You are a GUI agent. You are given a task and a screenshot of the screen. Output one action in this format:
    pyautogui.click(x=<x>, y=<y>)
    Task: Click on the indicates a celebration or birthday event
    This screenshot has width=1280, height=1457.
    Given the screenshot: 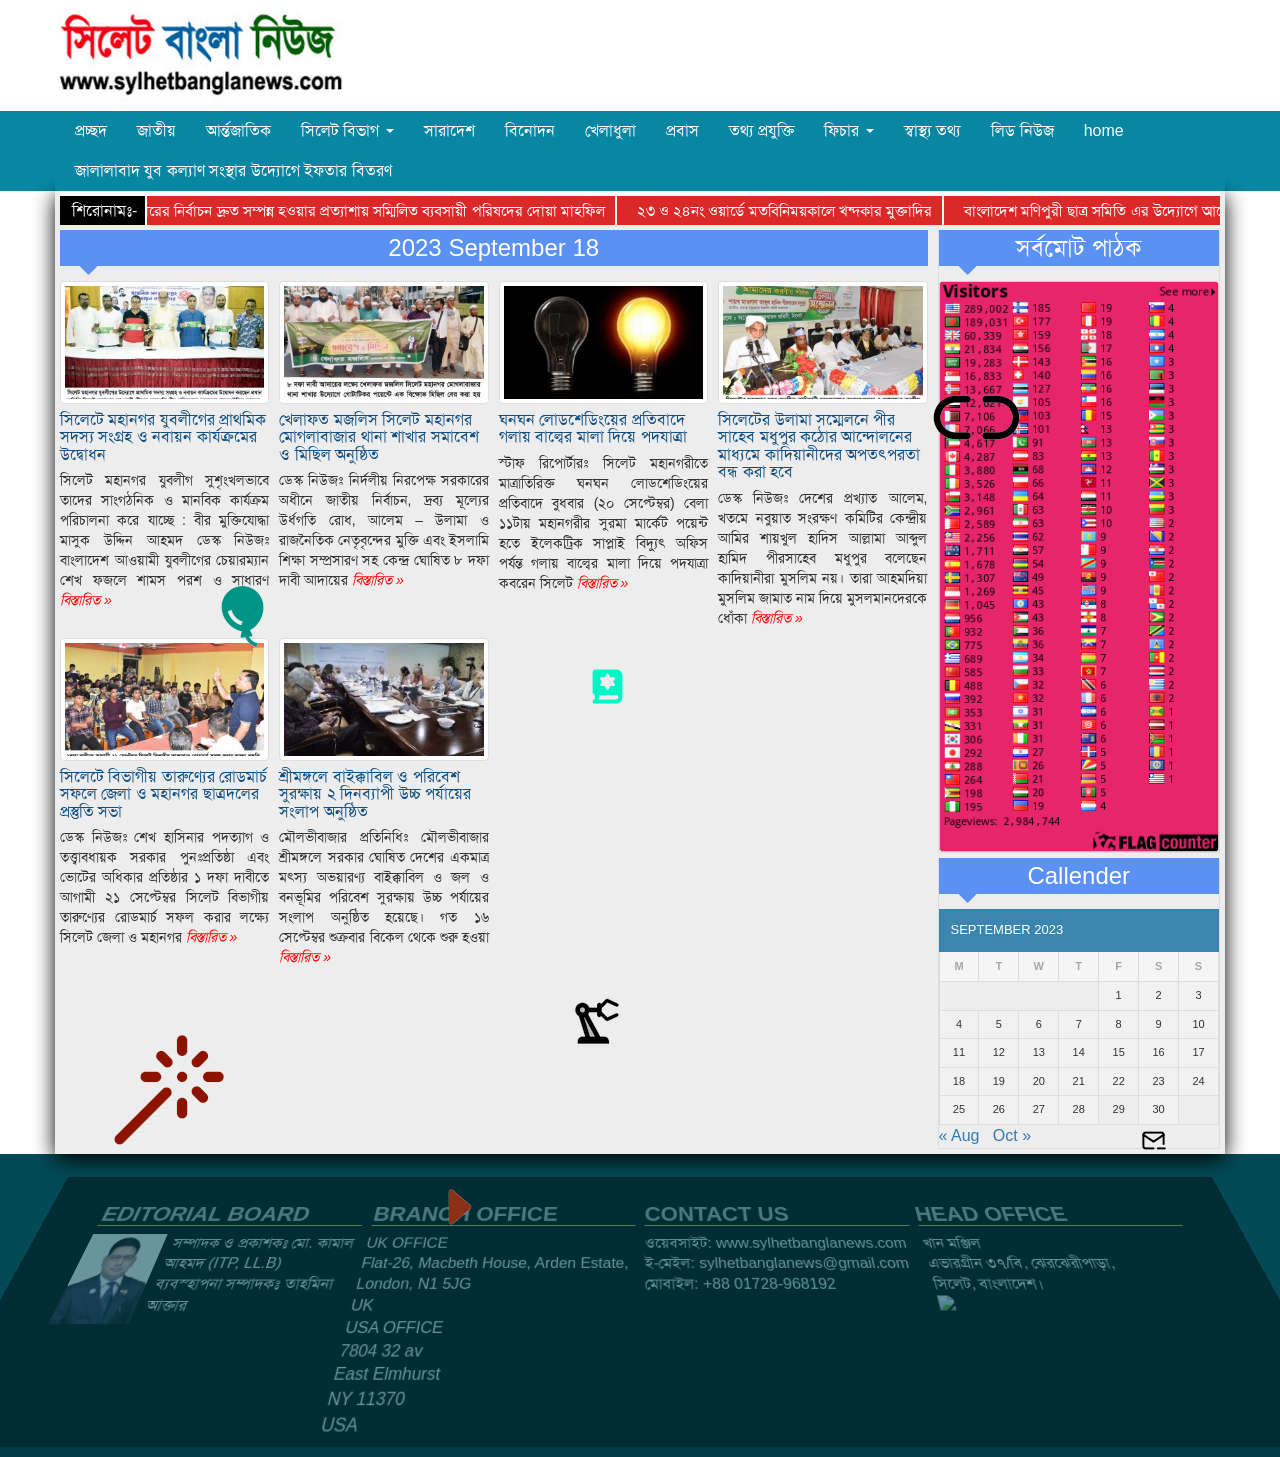 What is the action you would take?
    pyautogui.click(x=242, y=616)
    